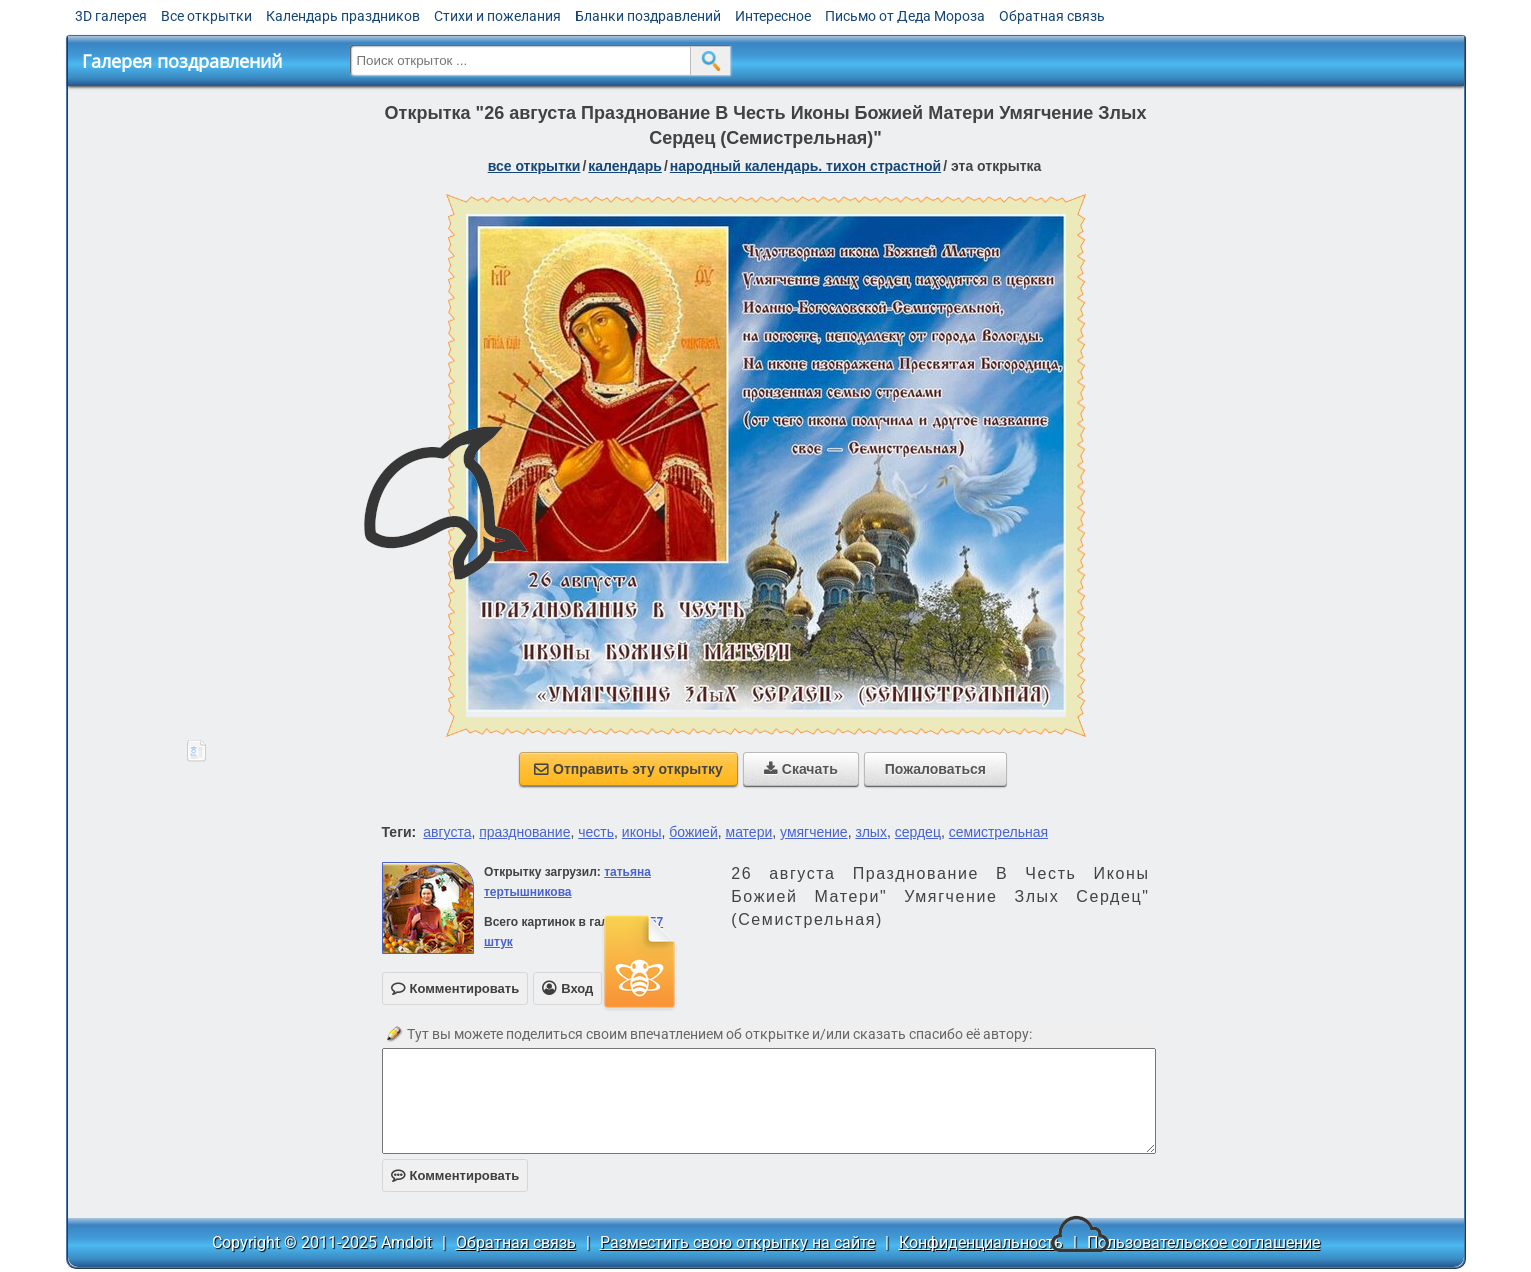 This screenshot has width=1531, height=1272. What do you see at coordinates (639, 961) in the screenshot?
I see `open a freeplane mind mapping file` at bounding box center [639, 961].